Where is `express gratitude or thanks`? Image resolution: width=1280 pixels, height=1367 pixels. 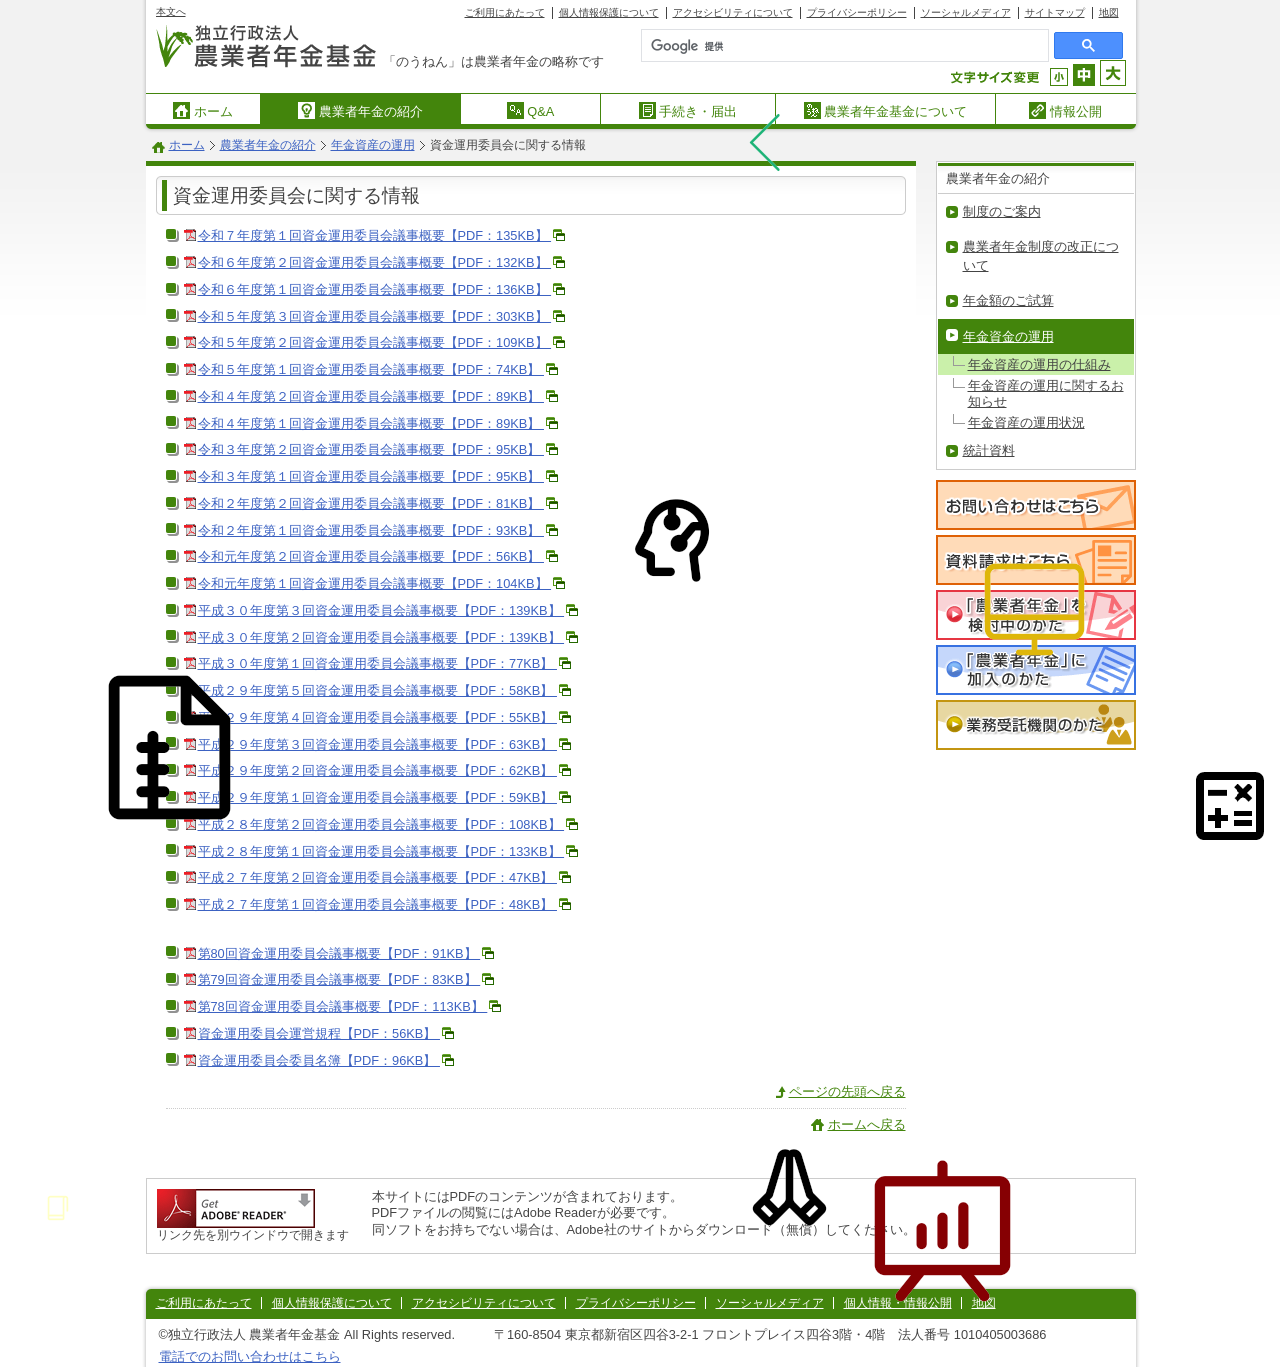 express gratitude or thanks is located at coordinates (789, 1188).